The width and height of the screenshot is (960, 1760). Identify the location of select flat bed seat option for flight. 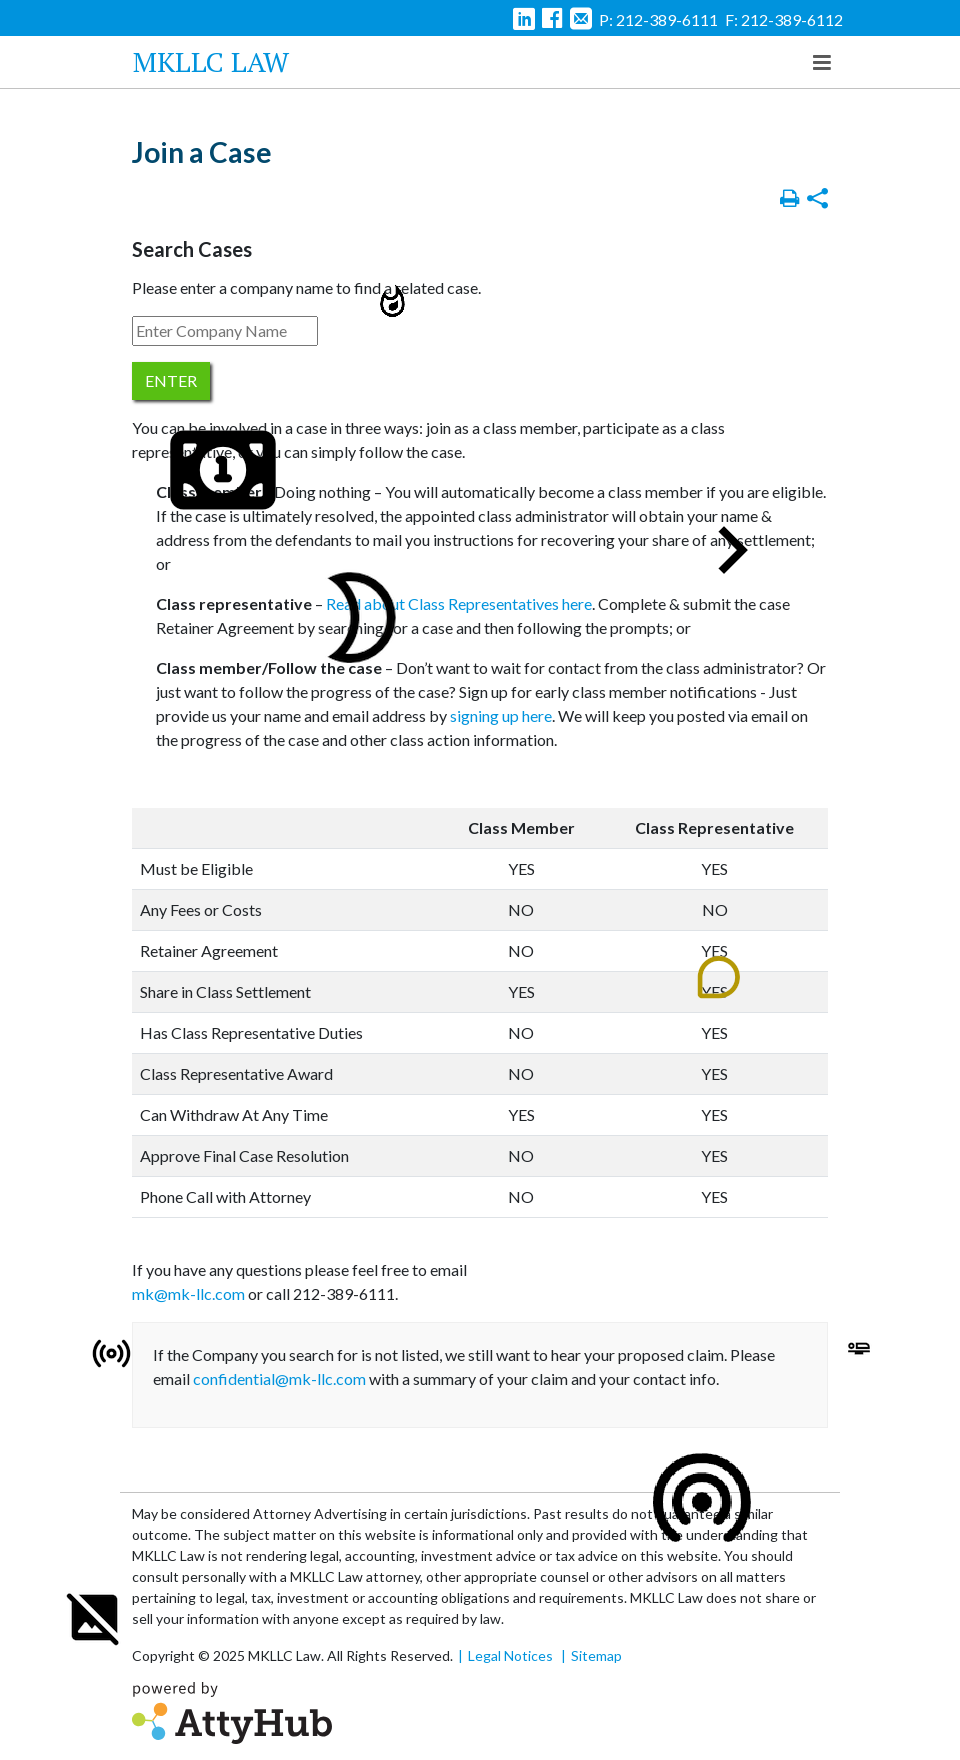
(859, 1348).